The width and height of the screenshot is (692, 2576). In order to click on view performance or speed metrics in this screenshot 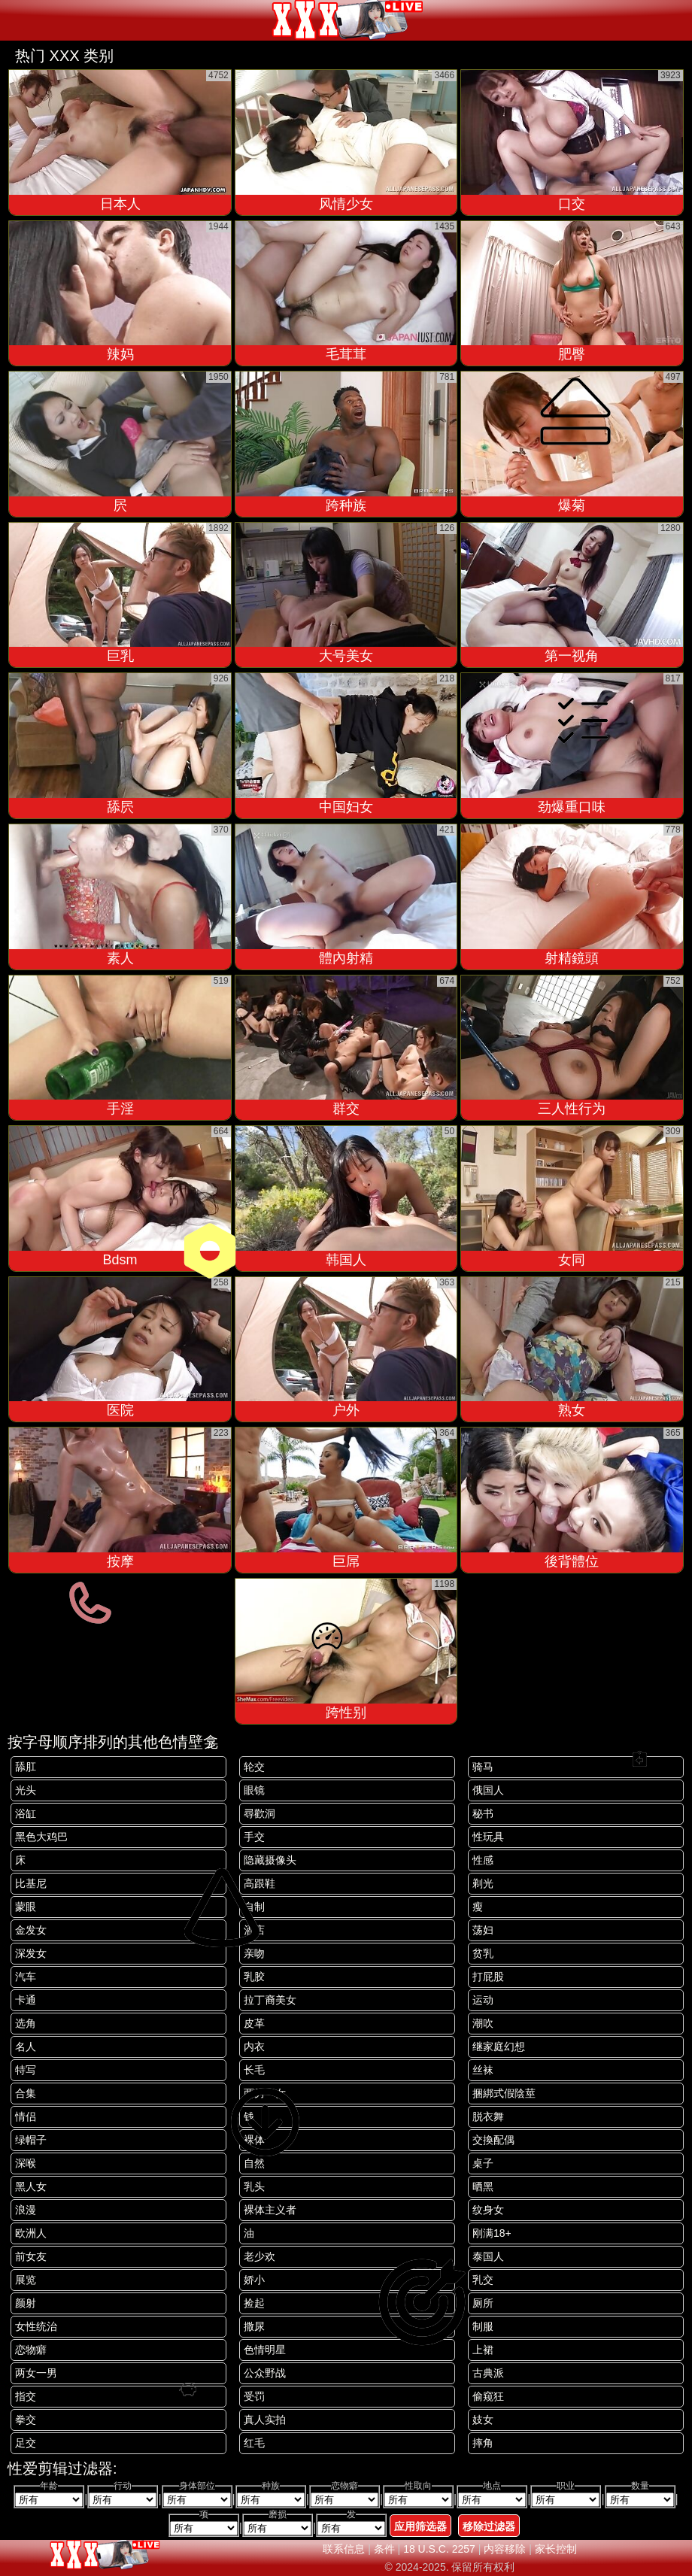, I will do `click(327, 1636)`.